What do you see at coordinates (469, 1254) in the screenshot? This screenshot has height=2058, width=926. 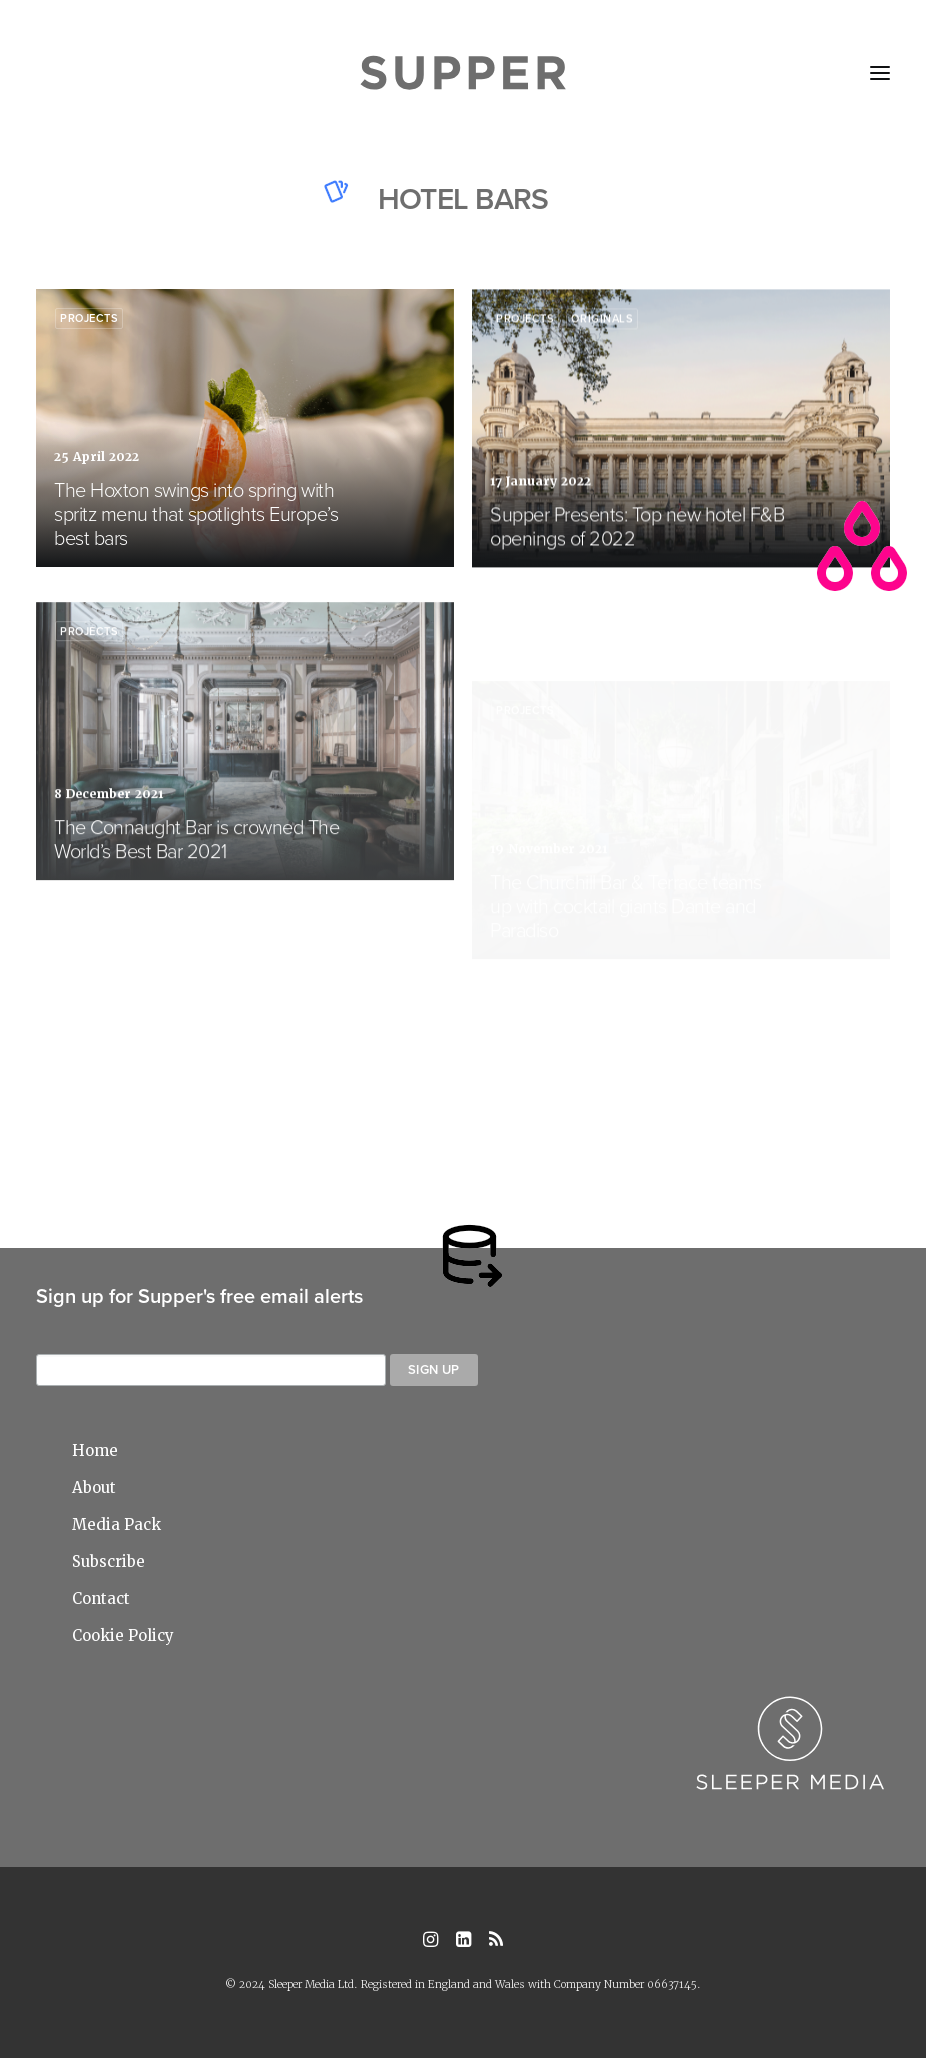 I see `export data from database` at bounding box center [469, 1254].